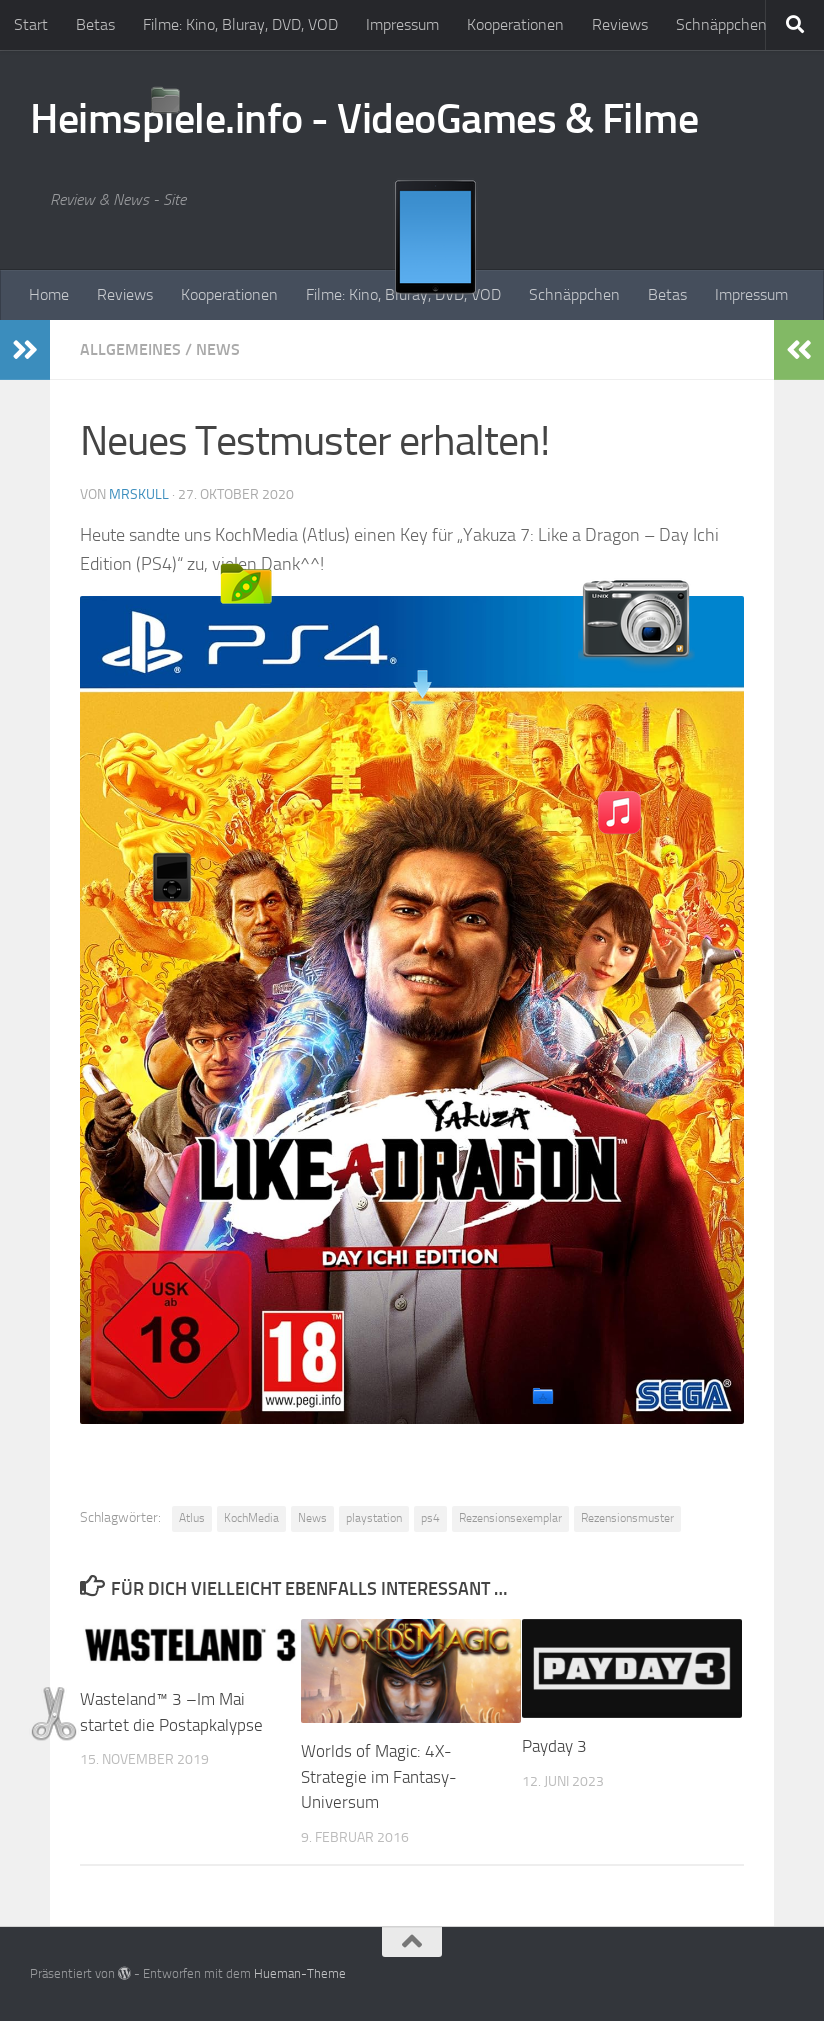 The height and width of the screenshot is (2021, 824). I want to click on indicates an open or currently accessed folder, so click(165, 99).